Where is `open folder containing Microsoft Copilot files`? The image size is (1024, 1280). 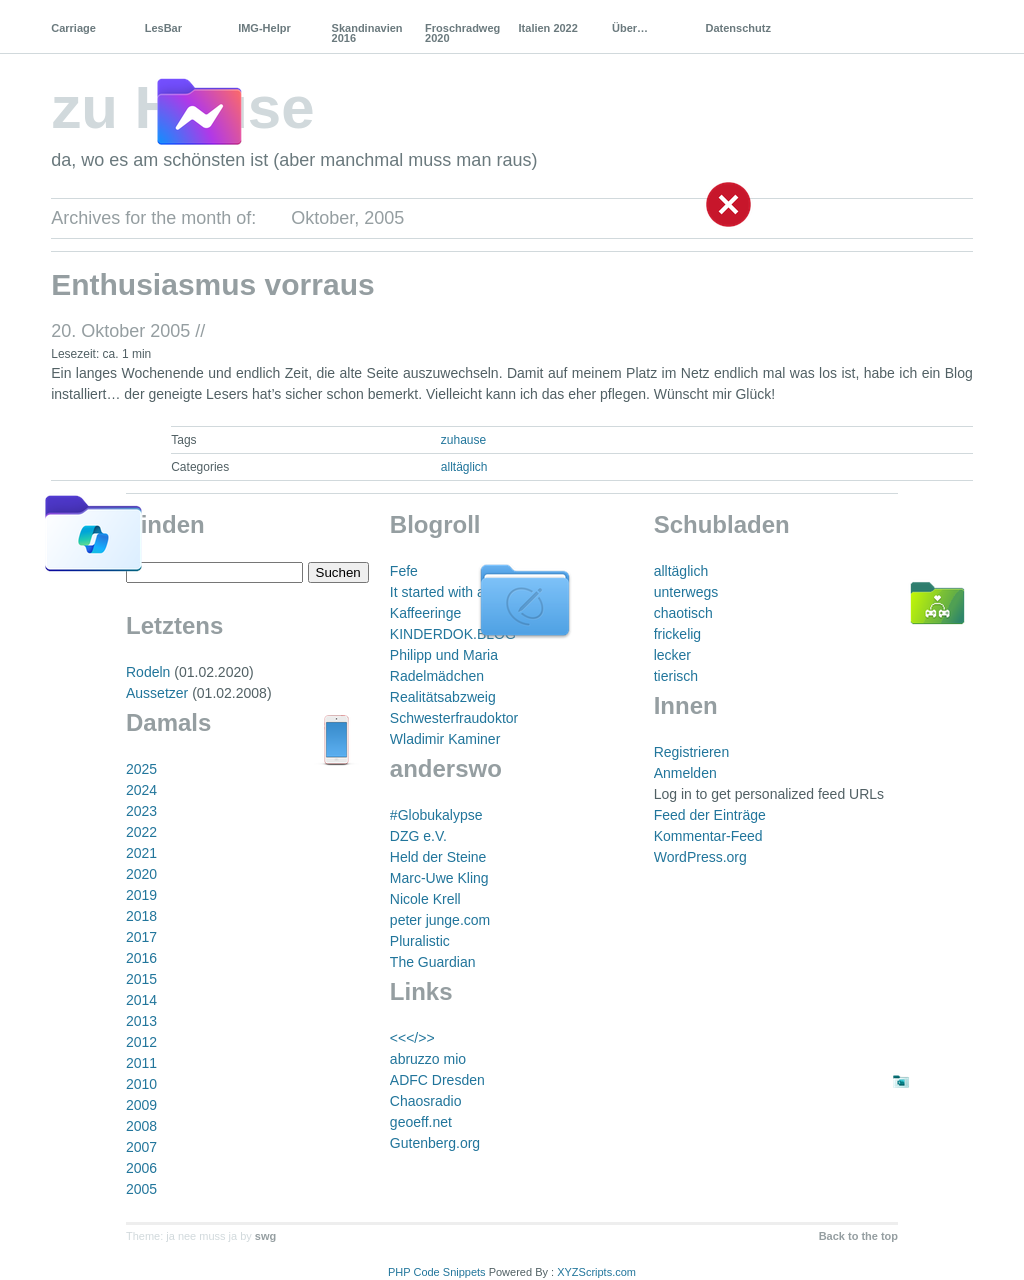
open folder containing Microsoft Copilot files is located at coordinates (93, 536).